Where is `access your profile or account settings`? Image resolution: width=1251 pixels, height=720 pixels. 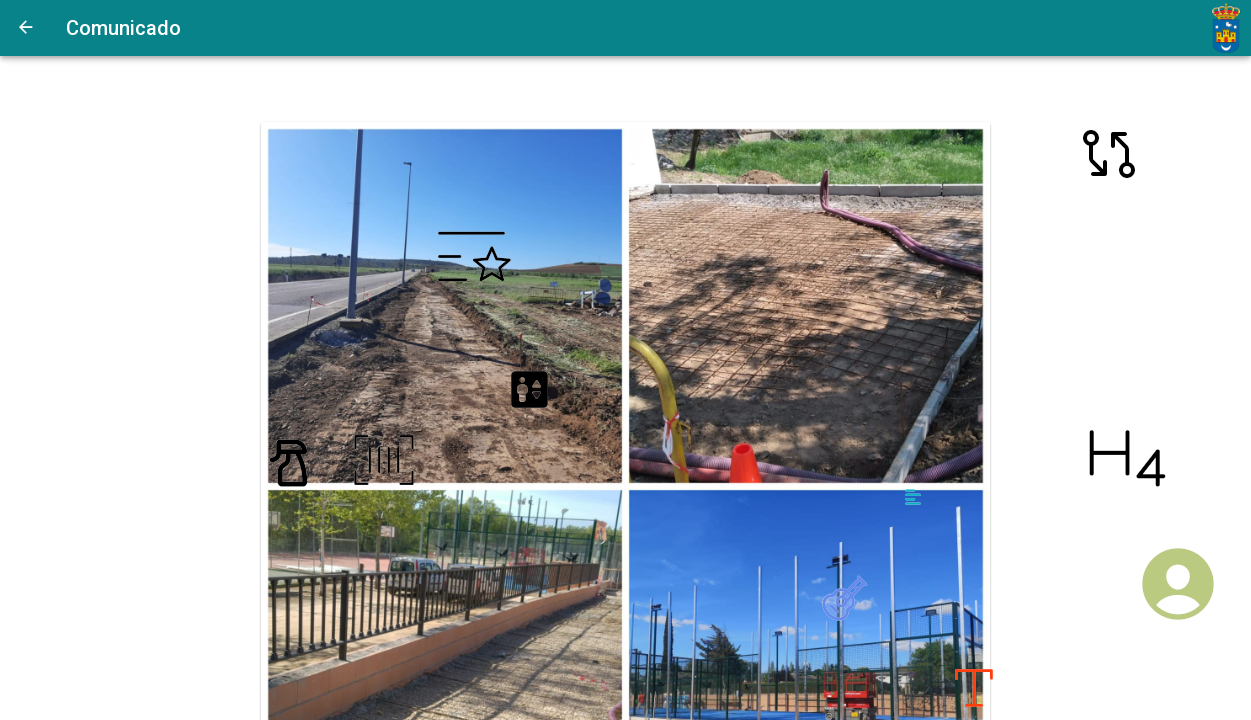 access your profile or account settings is located at coordinates (1178, 584).